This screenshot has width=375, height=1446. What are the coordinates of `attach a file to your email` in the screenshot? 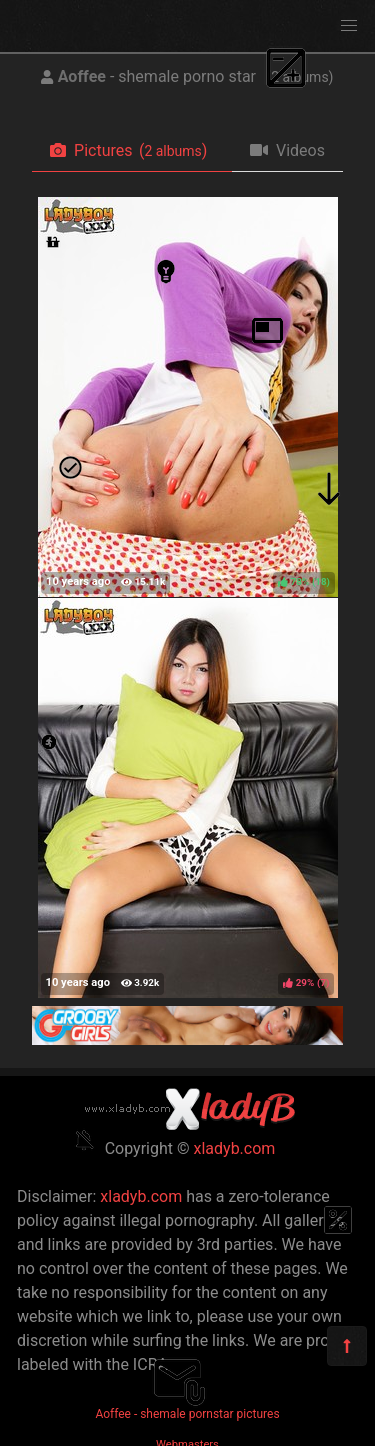 It's located at (179, 1382).